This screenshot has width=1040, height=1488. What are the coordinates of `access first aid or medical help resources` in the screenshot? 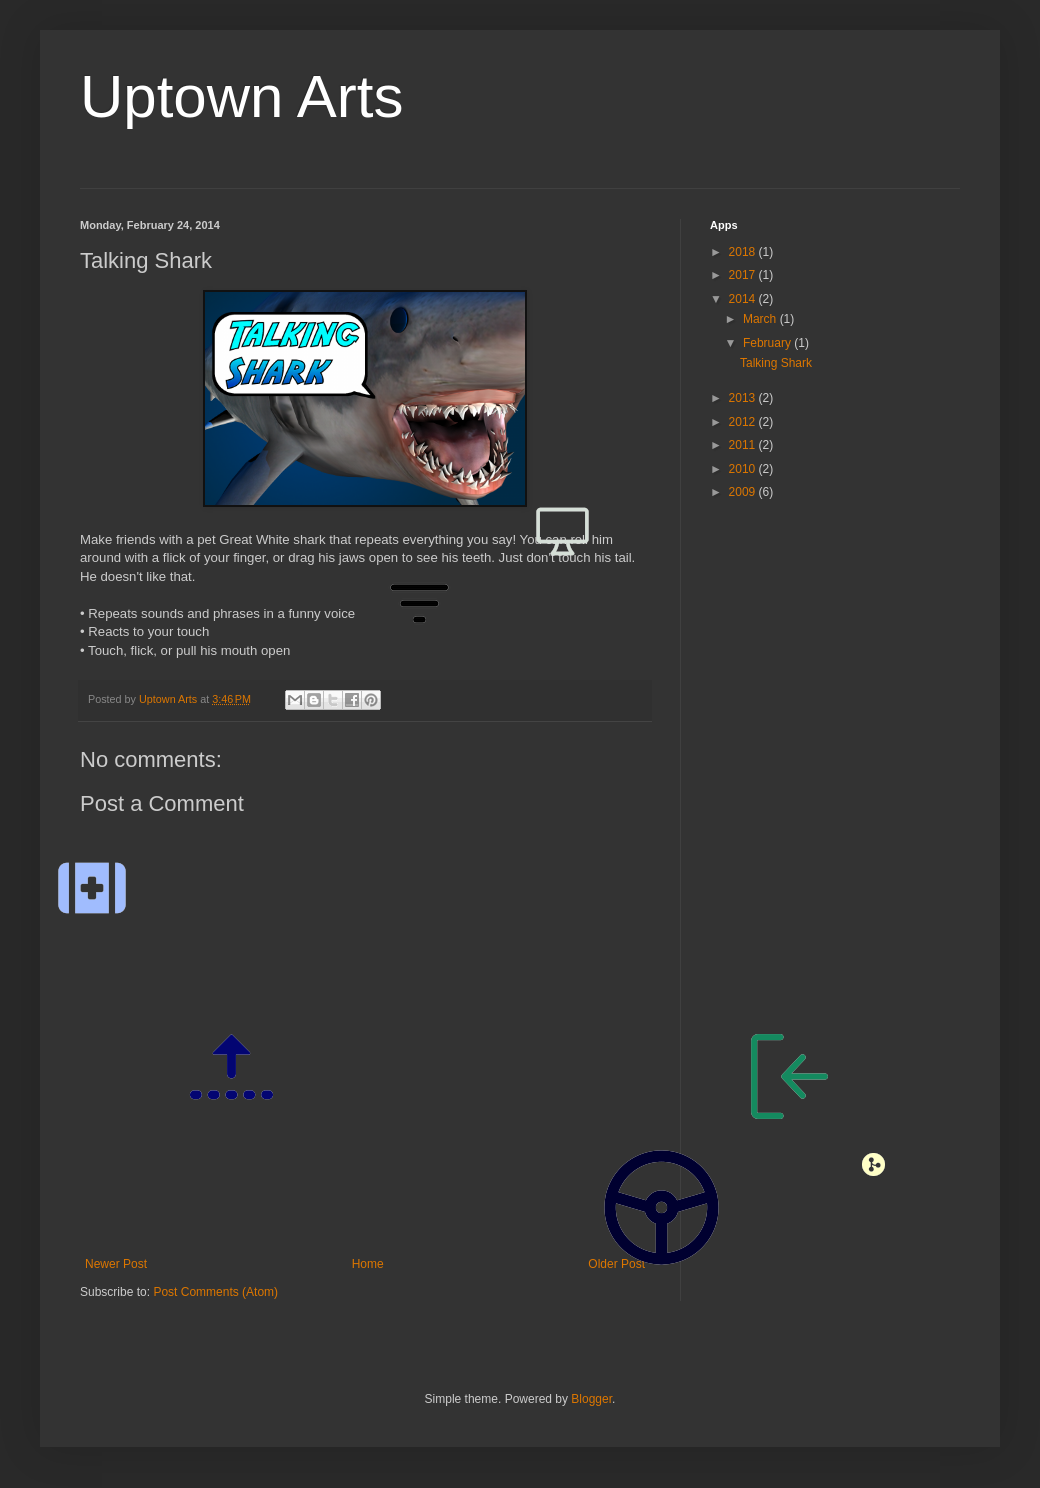 It's located at (92, 888).